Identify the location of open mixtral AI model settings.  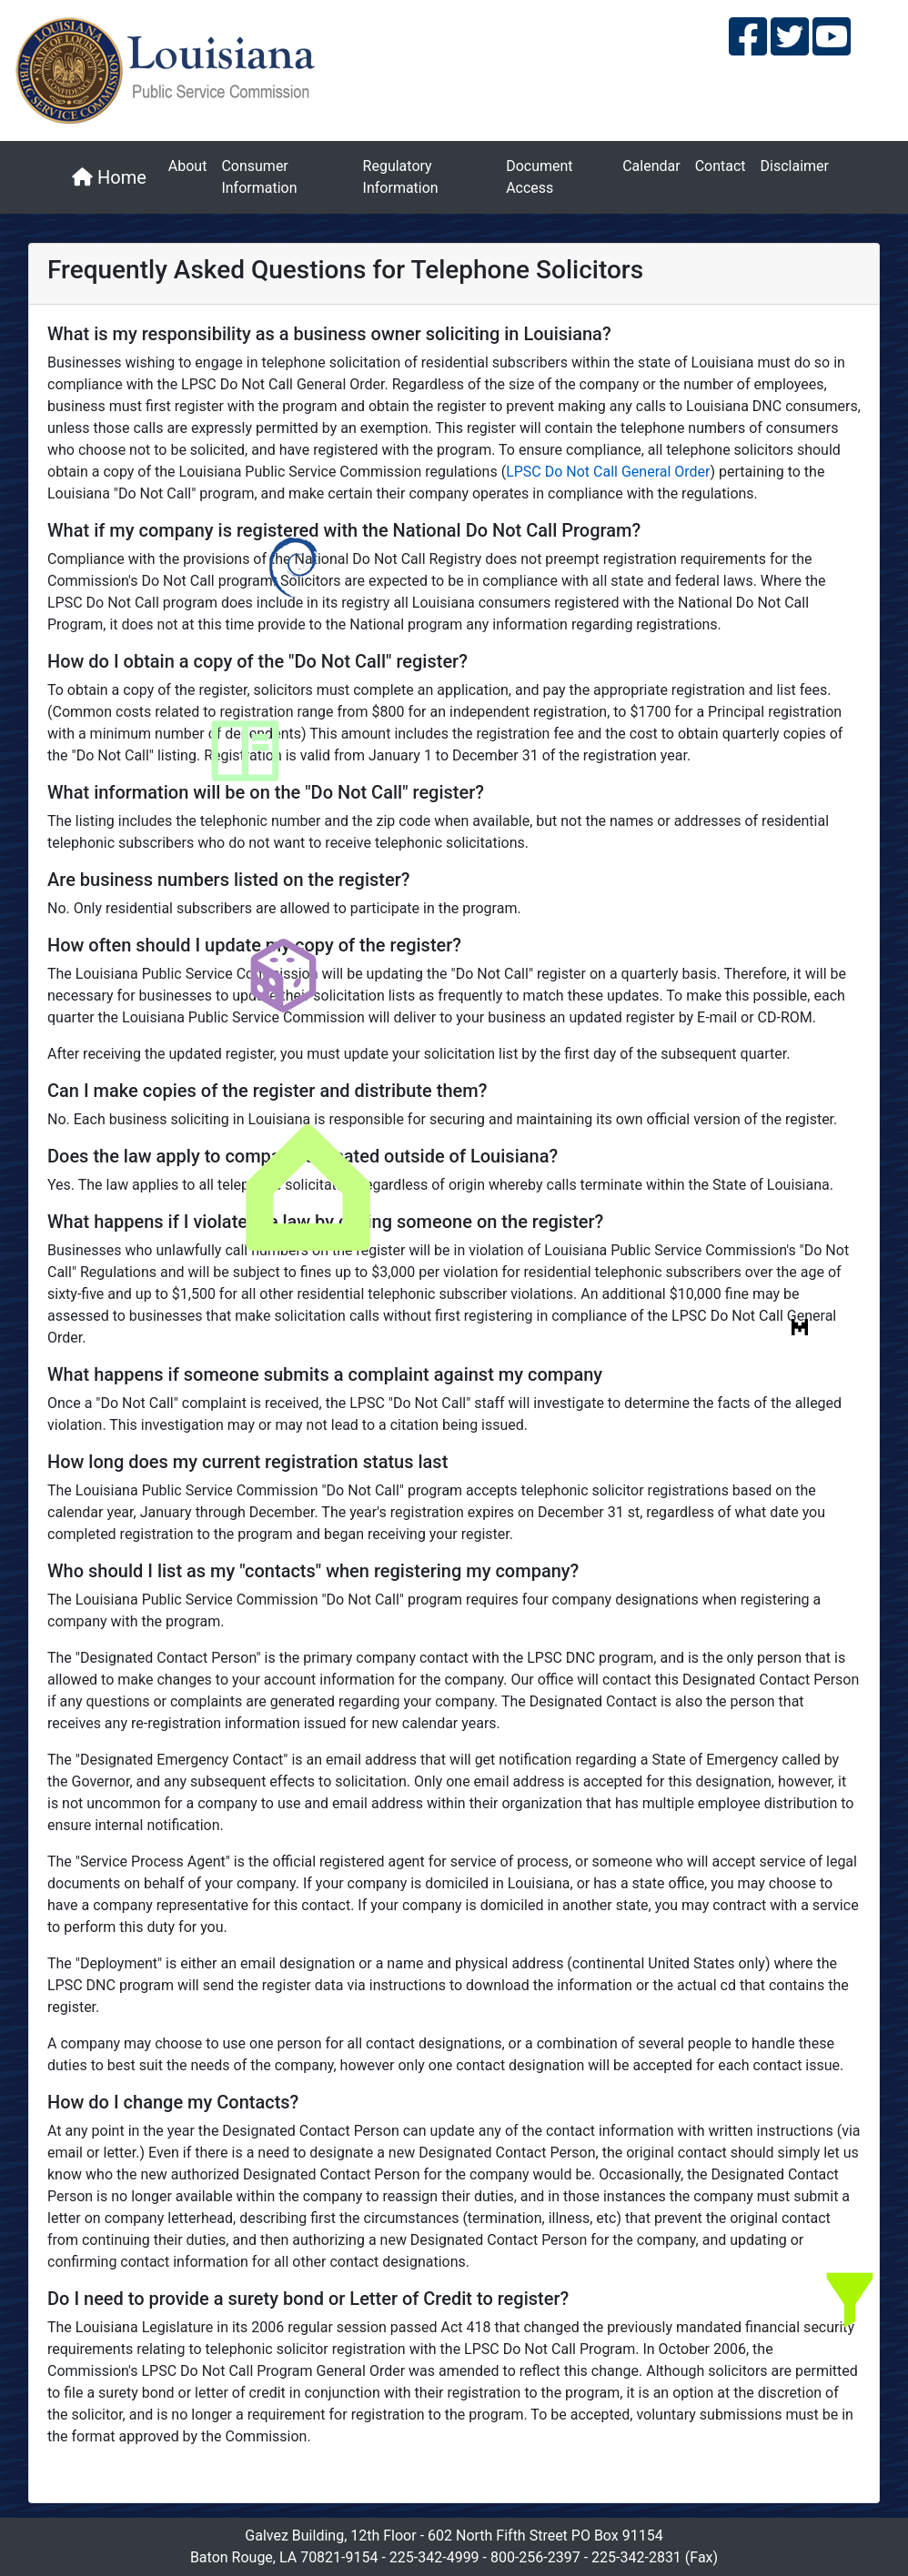
(800, 1327).